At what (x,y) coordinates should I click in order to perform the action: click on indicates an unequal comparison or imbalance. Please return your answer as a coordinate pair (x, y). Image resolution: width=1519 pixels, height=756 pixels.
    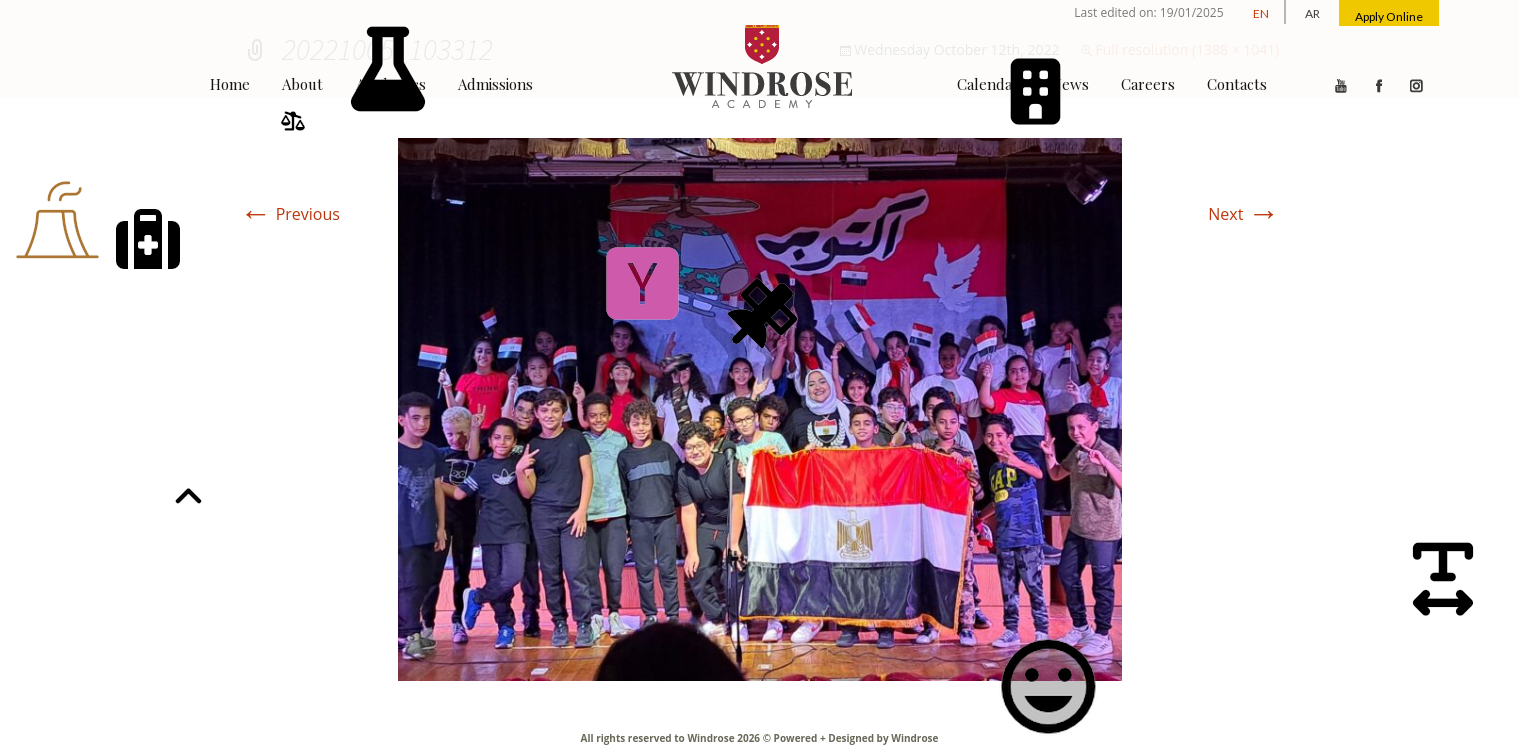
    Looking at the image, I should click on (293, 121).